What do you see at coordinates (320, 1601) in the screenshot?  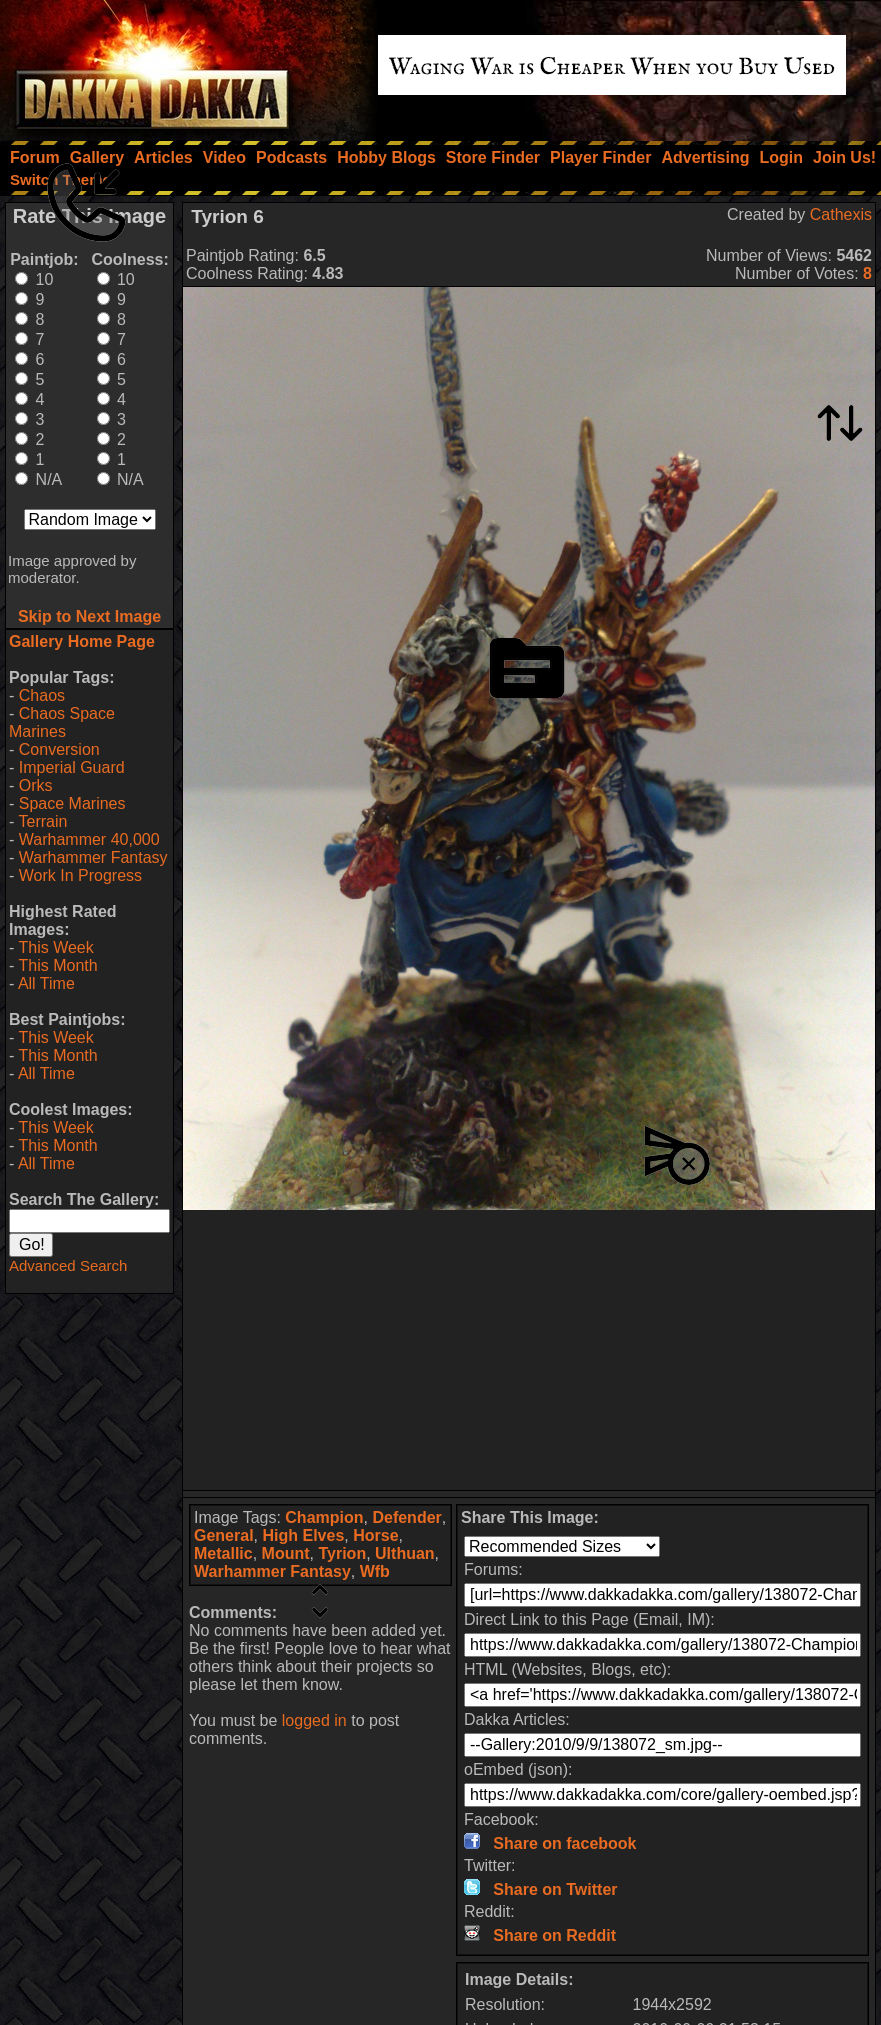 I see `expand to show more content` at bounding box center [320, 1601].